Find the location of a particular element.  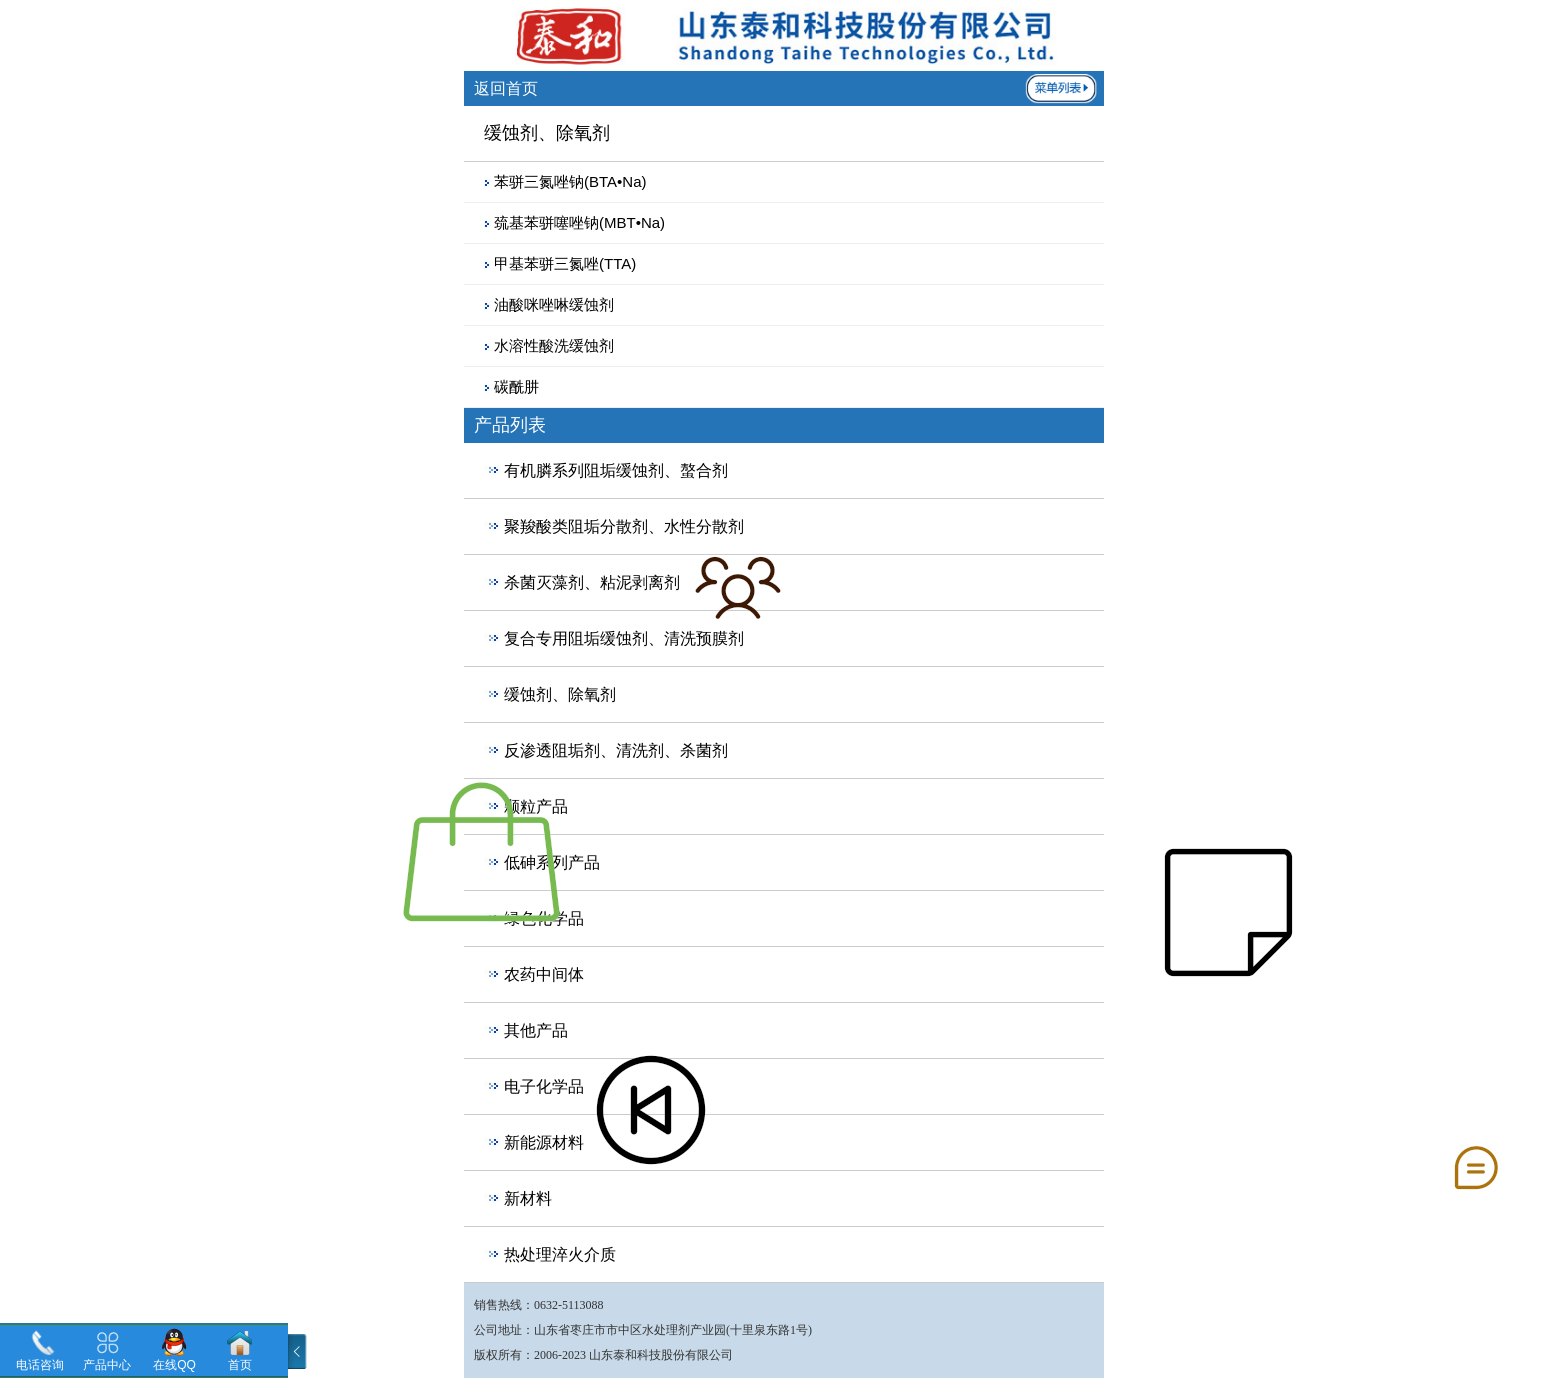

access shopping bag or cart is located at coordinates (481, 860).